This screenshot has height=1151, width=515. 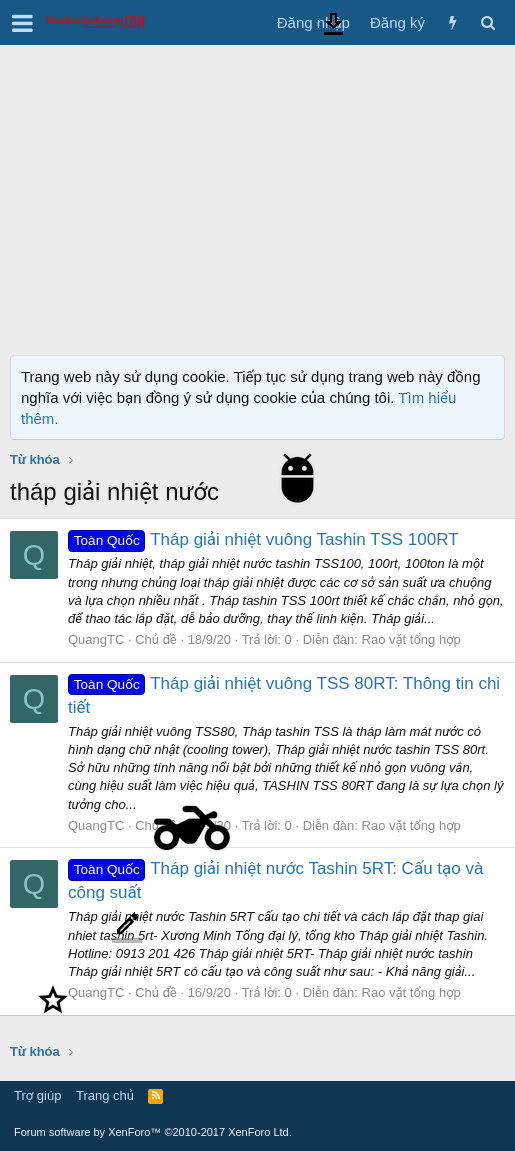 I want to click on edit or change border color, so click(x=127, y=928).